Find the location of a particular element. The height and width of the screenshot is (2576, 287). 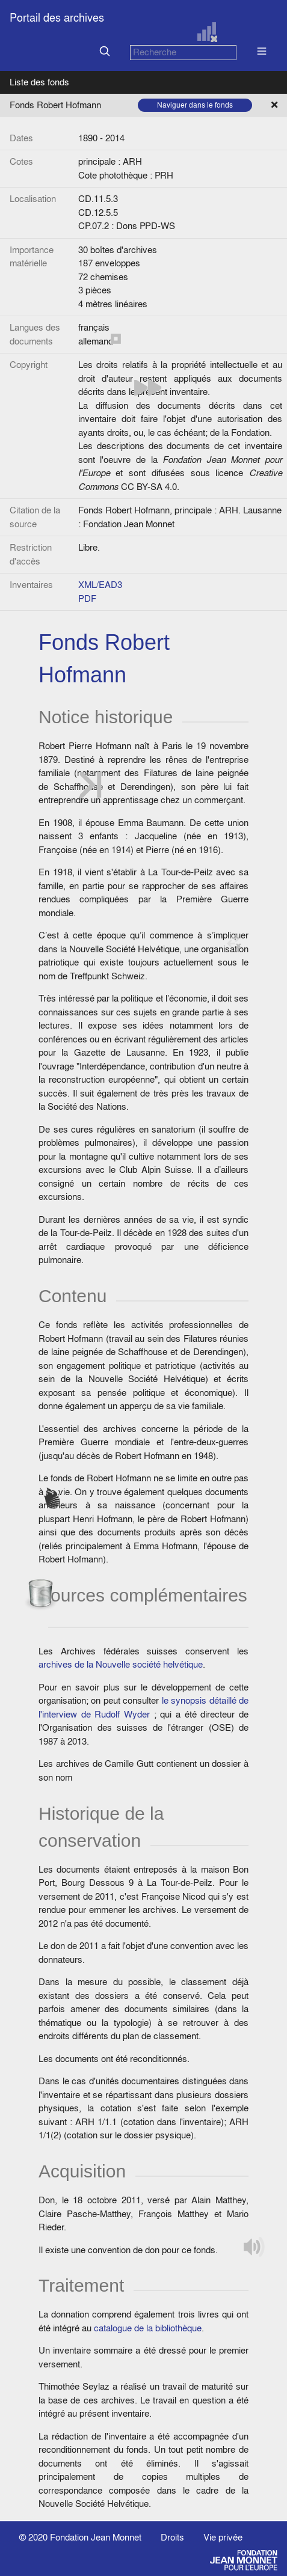

open the trash or recycle bin is located at coordinates (40, 1592).